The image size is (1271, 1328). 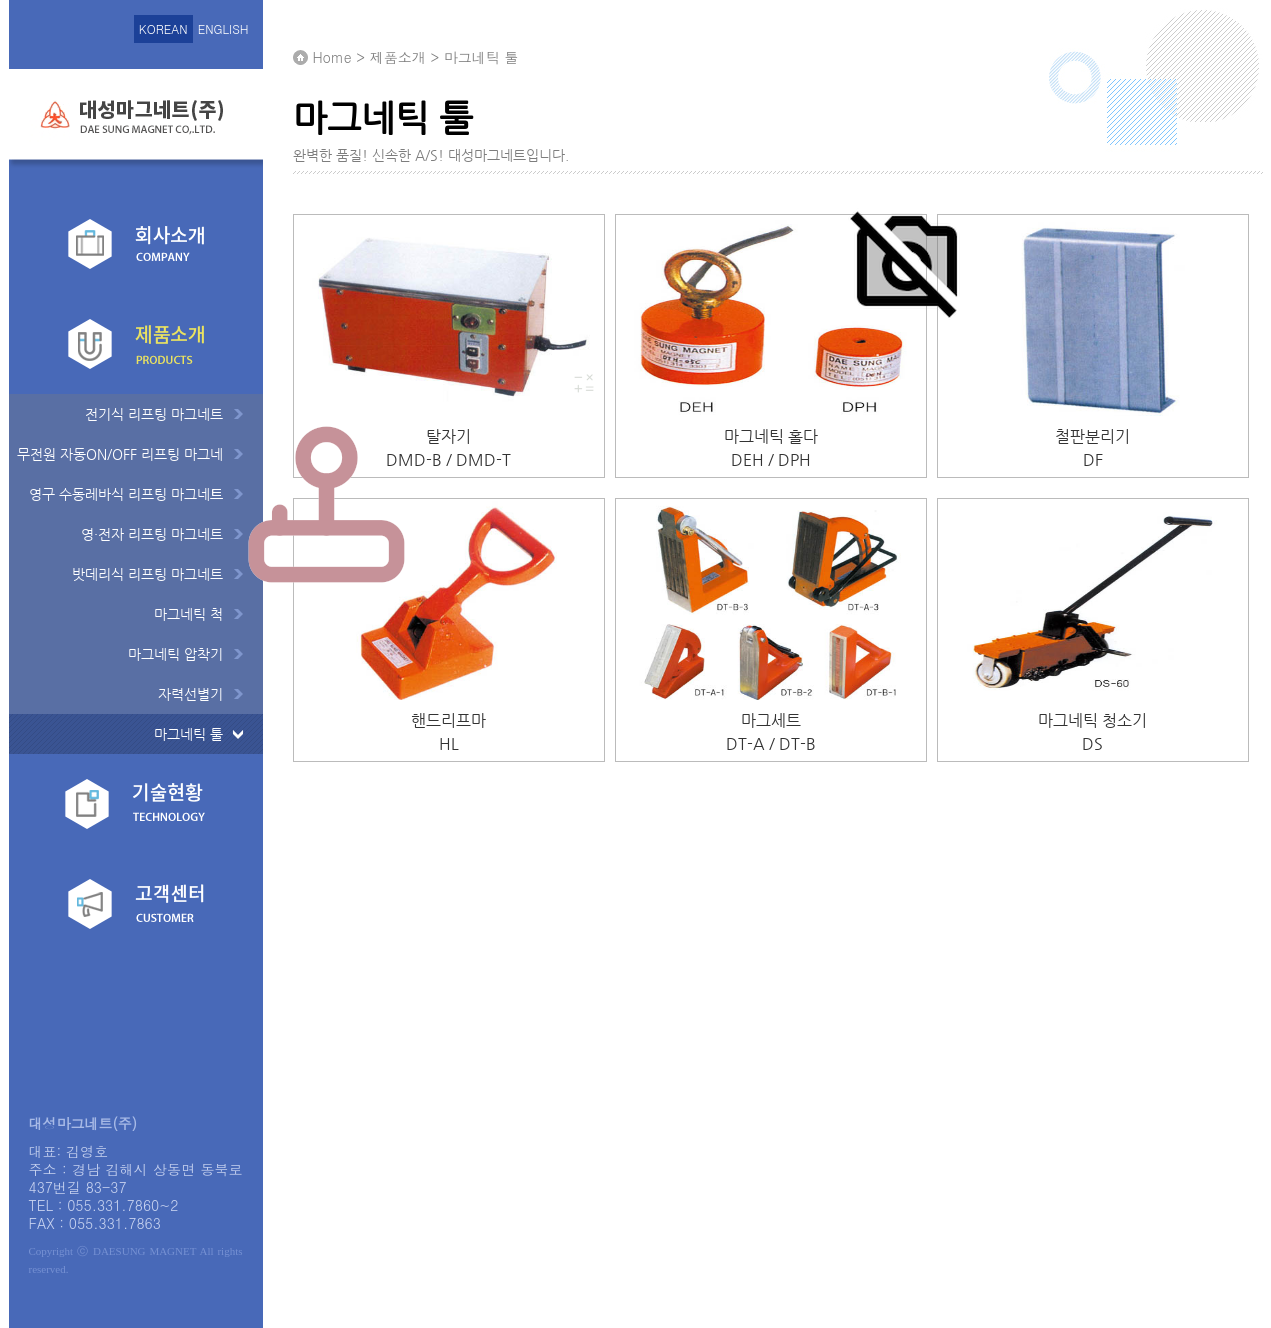 I want to click on photography not allowed in this area, so click(x=907, y=261).